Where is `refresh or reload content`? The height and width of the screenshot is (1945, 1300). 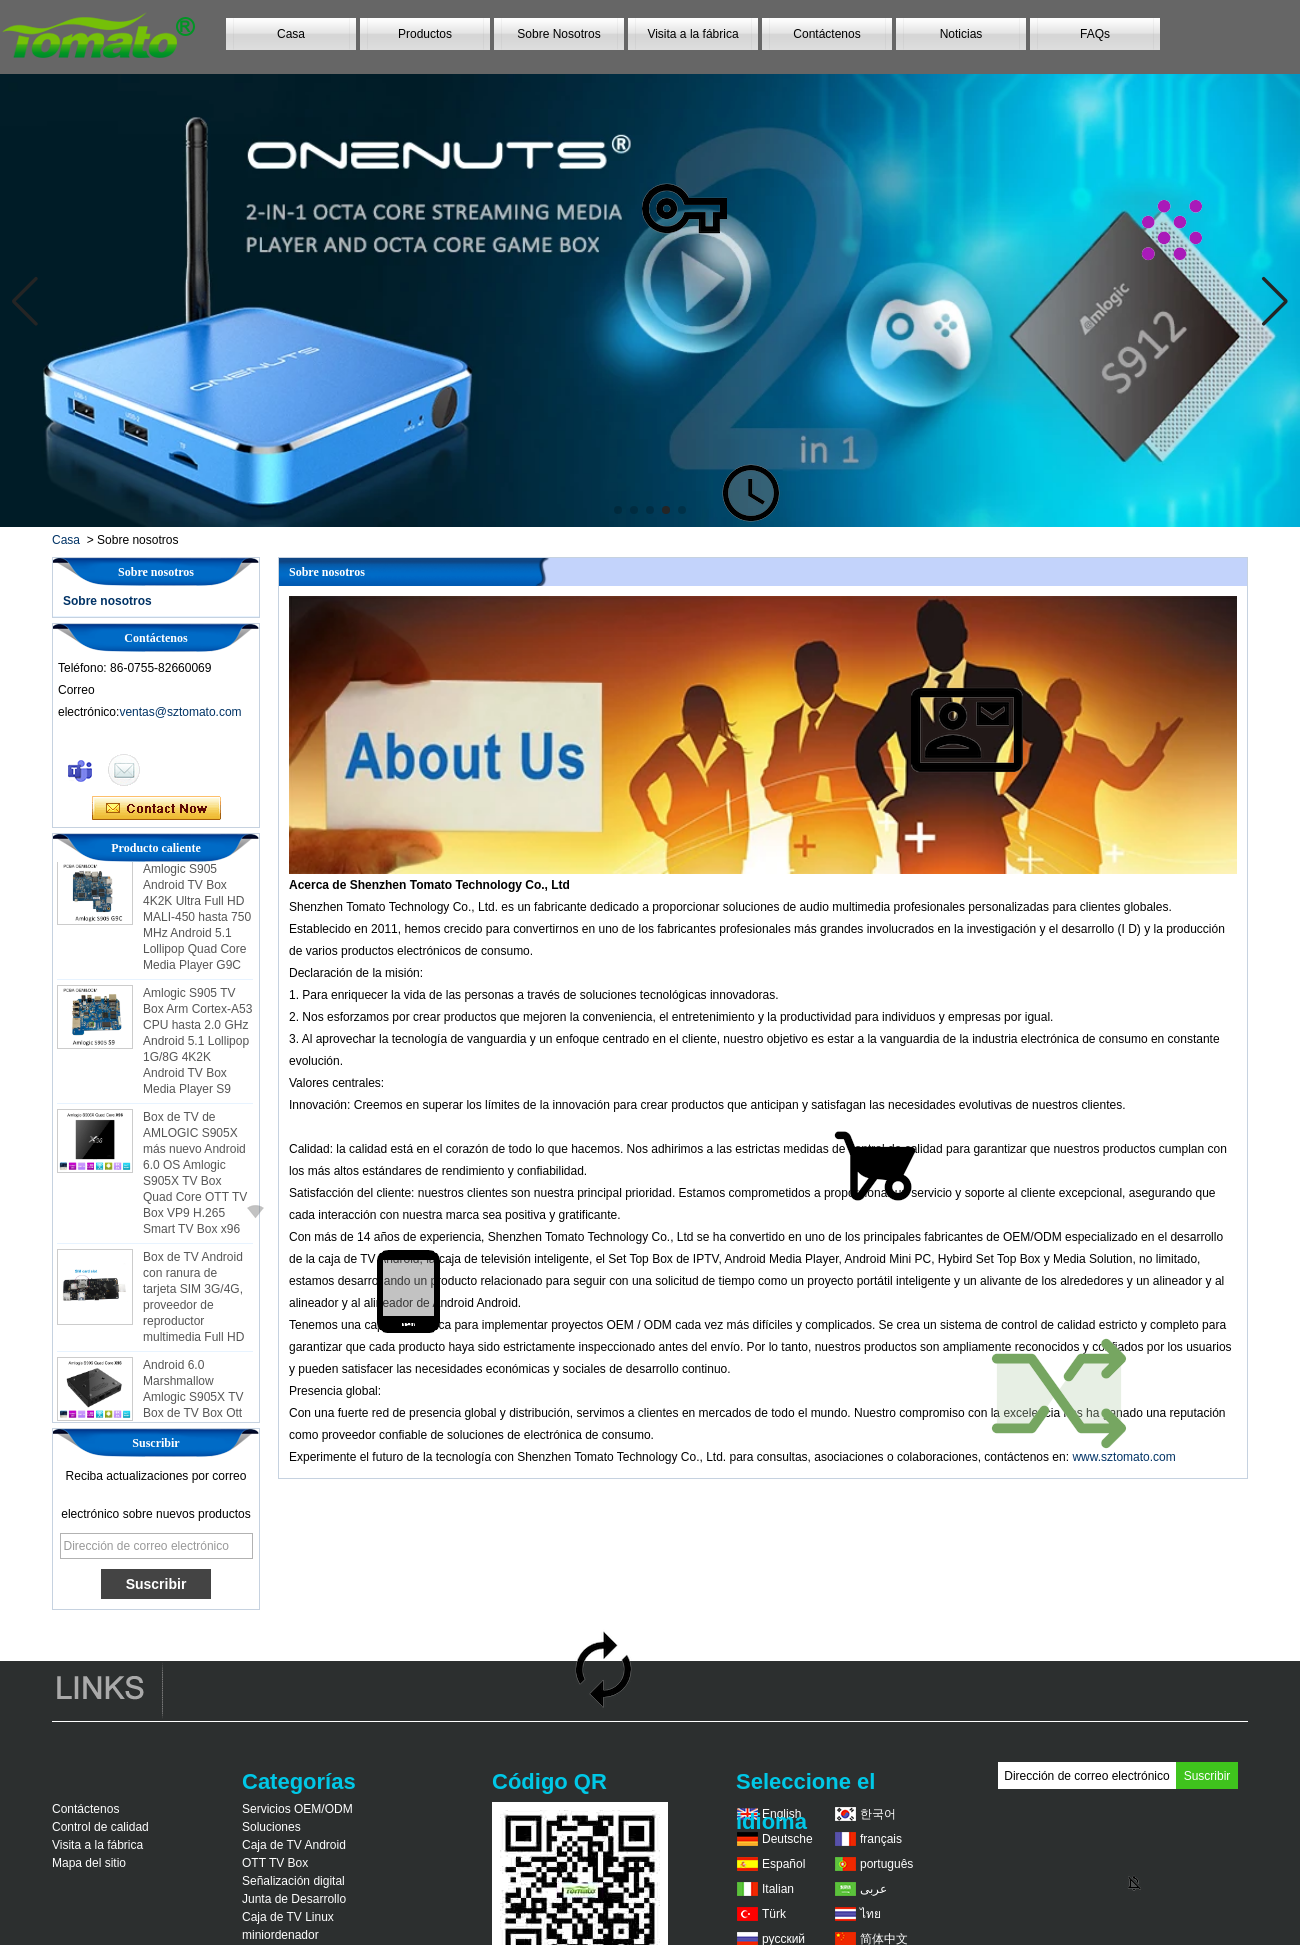 refresh or reload content is located at coordinates (603, 1669).